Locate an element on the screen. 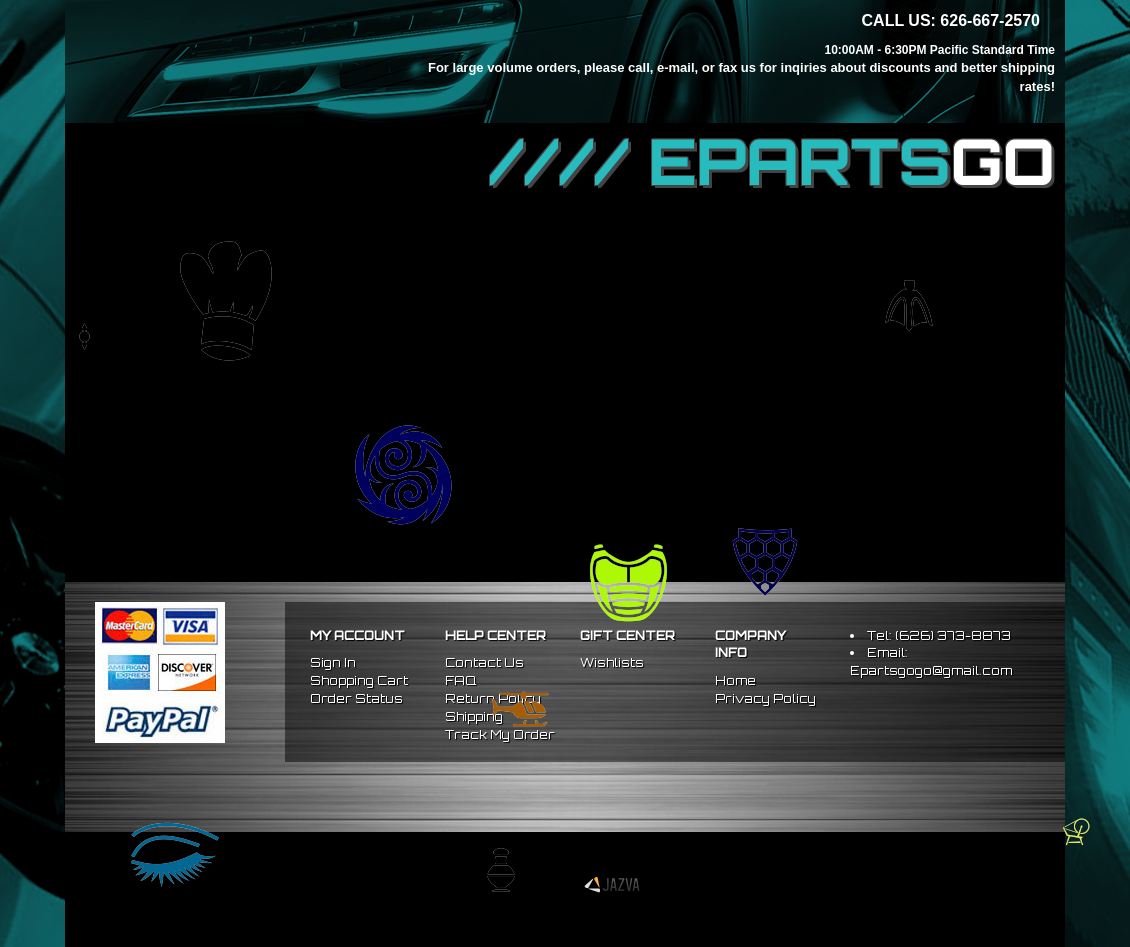  view pottery or ceramics collection is located at coordinates (501, 870).